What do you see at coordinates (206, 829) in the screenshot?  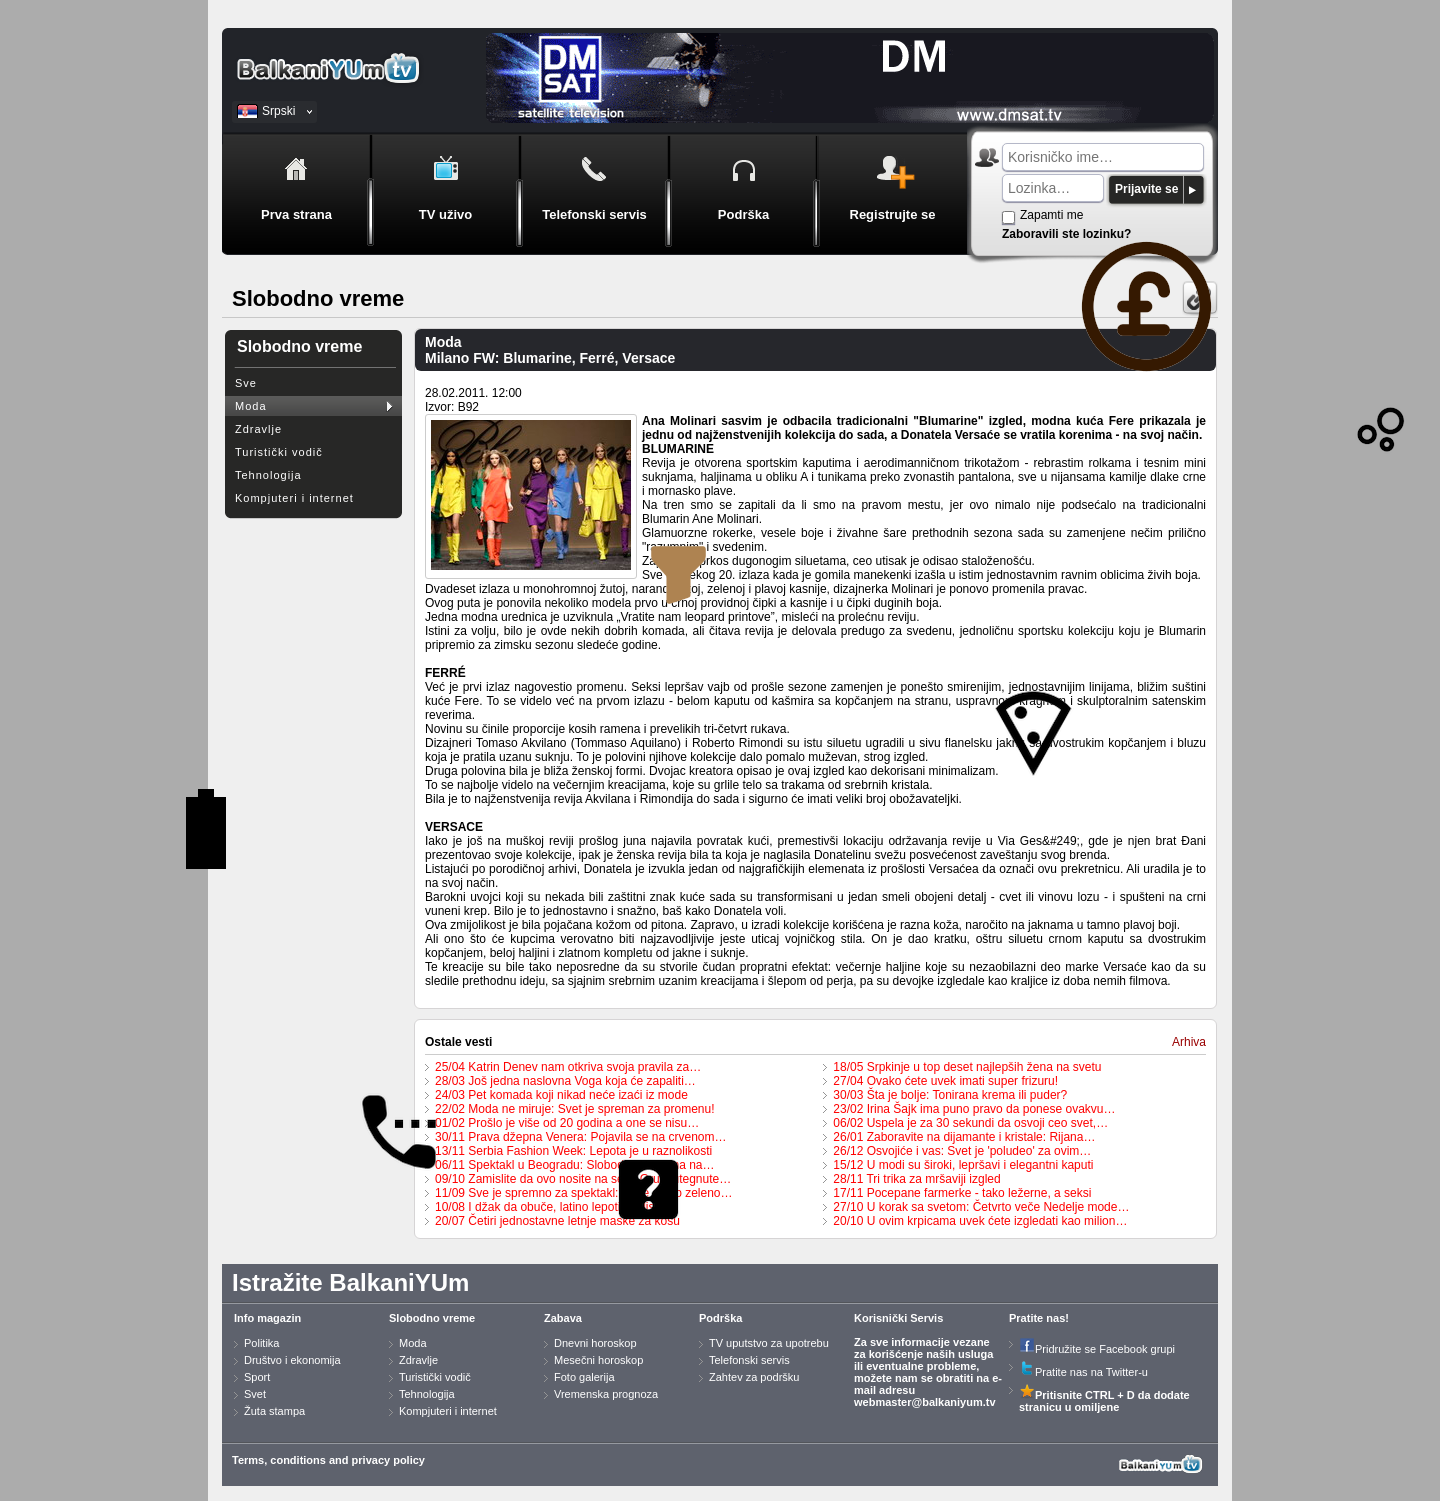 I see `indicates current battery level` at bounding box center [206, 829].